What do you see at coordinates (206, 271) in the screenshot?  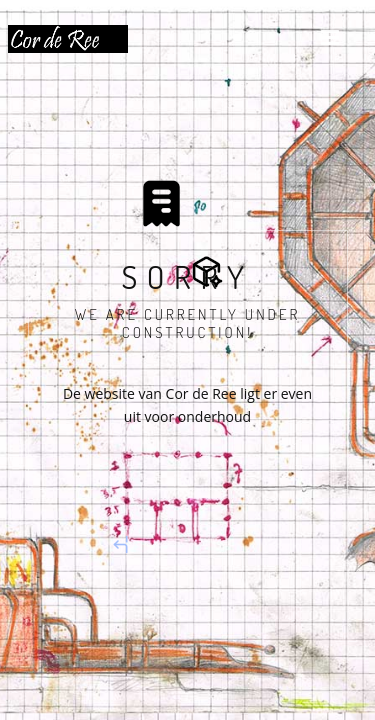 I see `generate 3D model with AI` at bounding box center [206, 271].